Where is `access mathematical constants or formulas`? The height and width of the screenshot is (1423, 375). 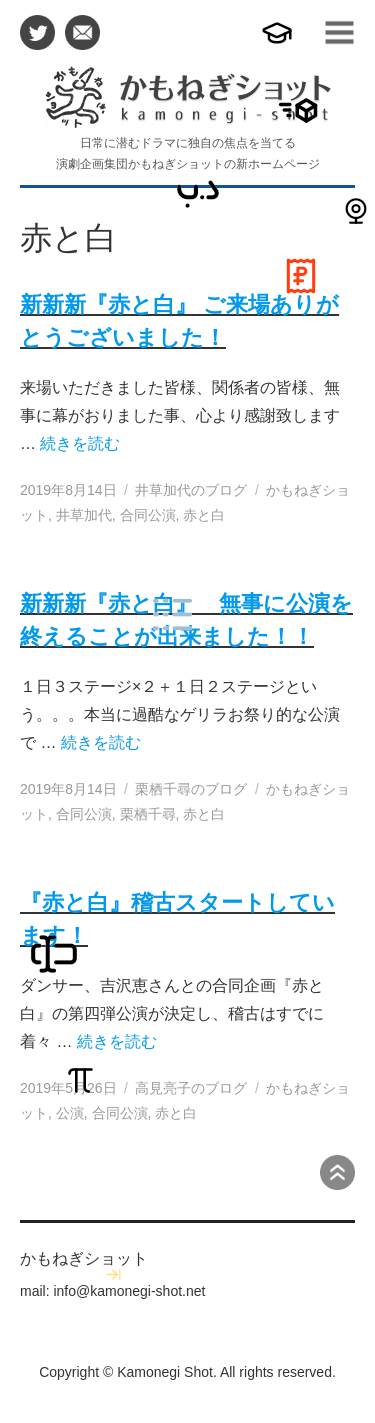 access mathematical constants or formulas is located at coordinates (80, 1080).